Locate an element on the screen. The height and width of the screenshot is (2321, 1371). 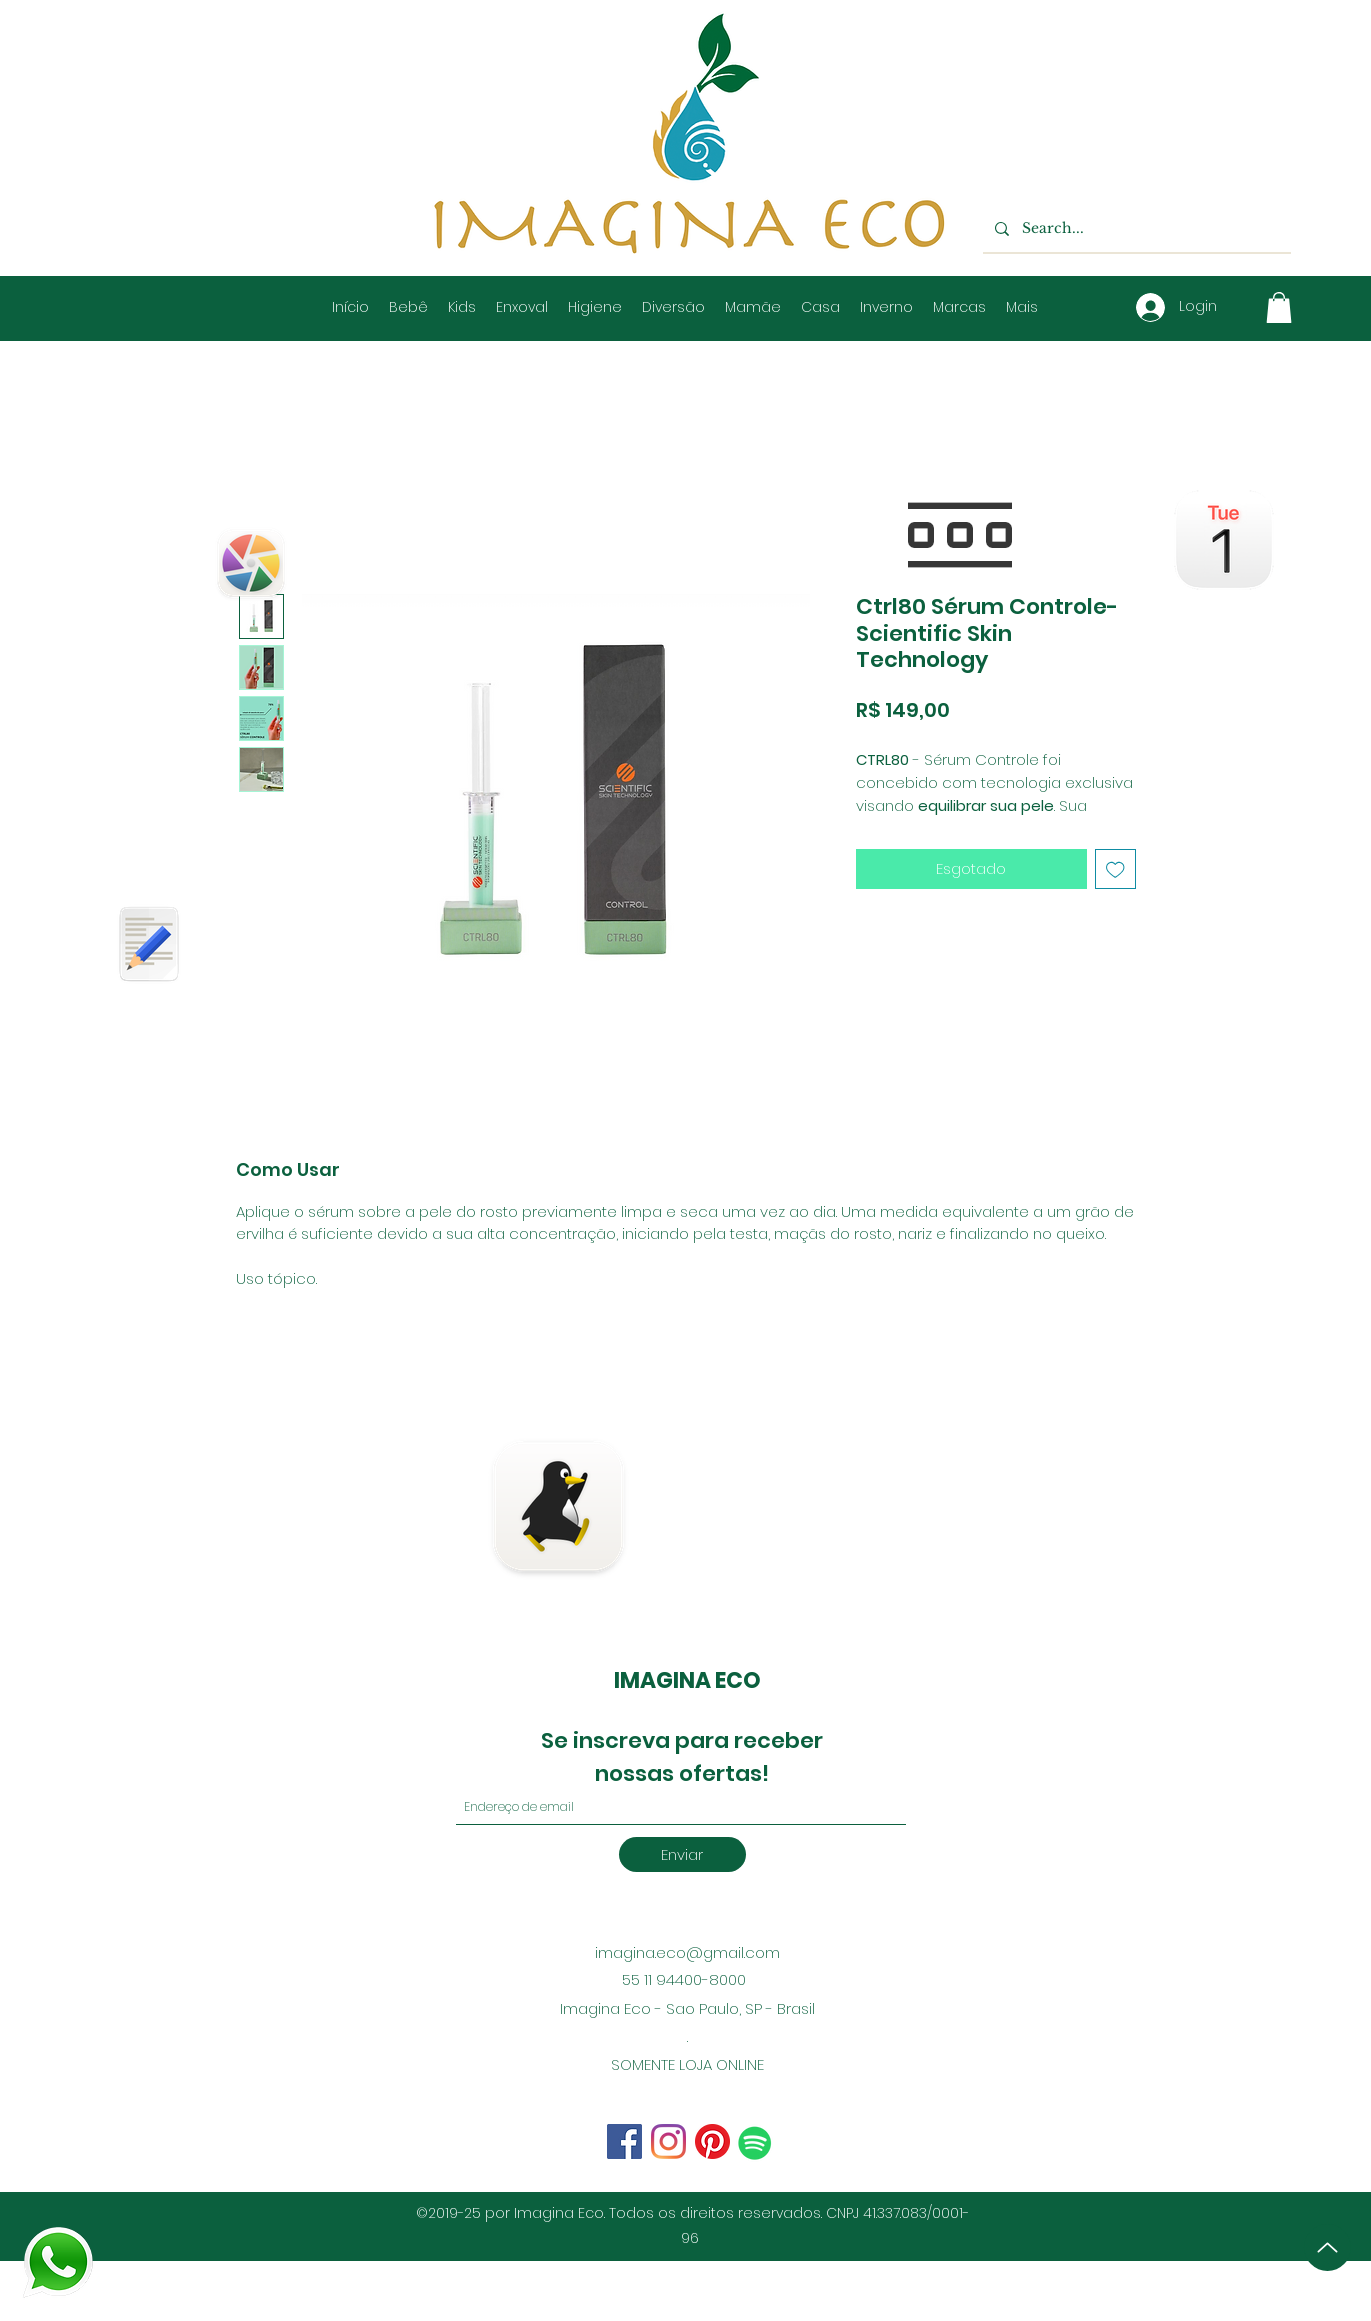
launch supertux game is located at coordinates (558, 1506).